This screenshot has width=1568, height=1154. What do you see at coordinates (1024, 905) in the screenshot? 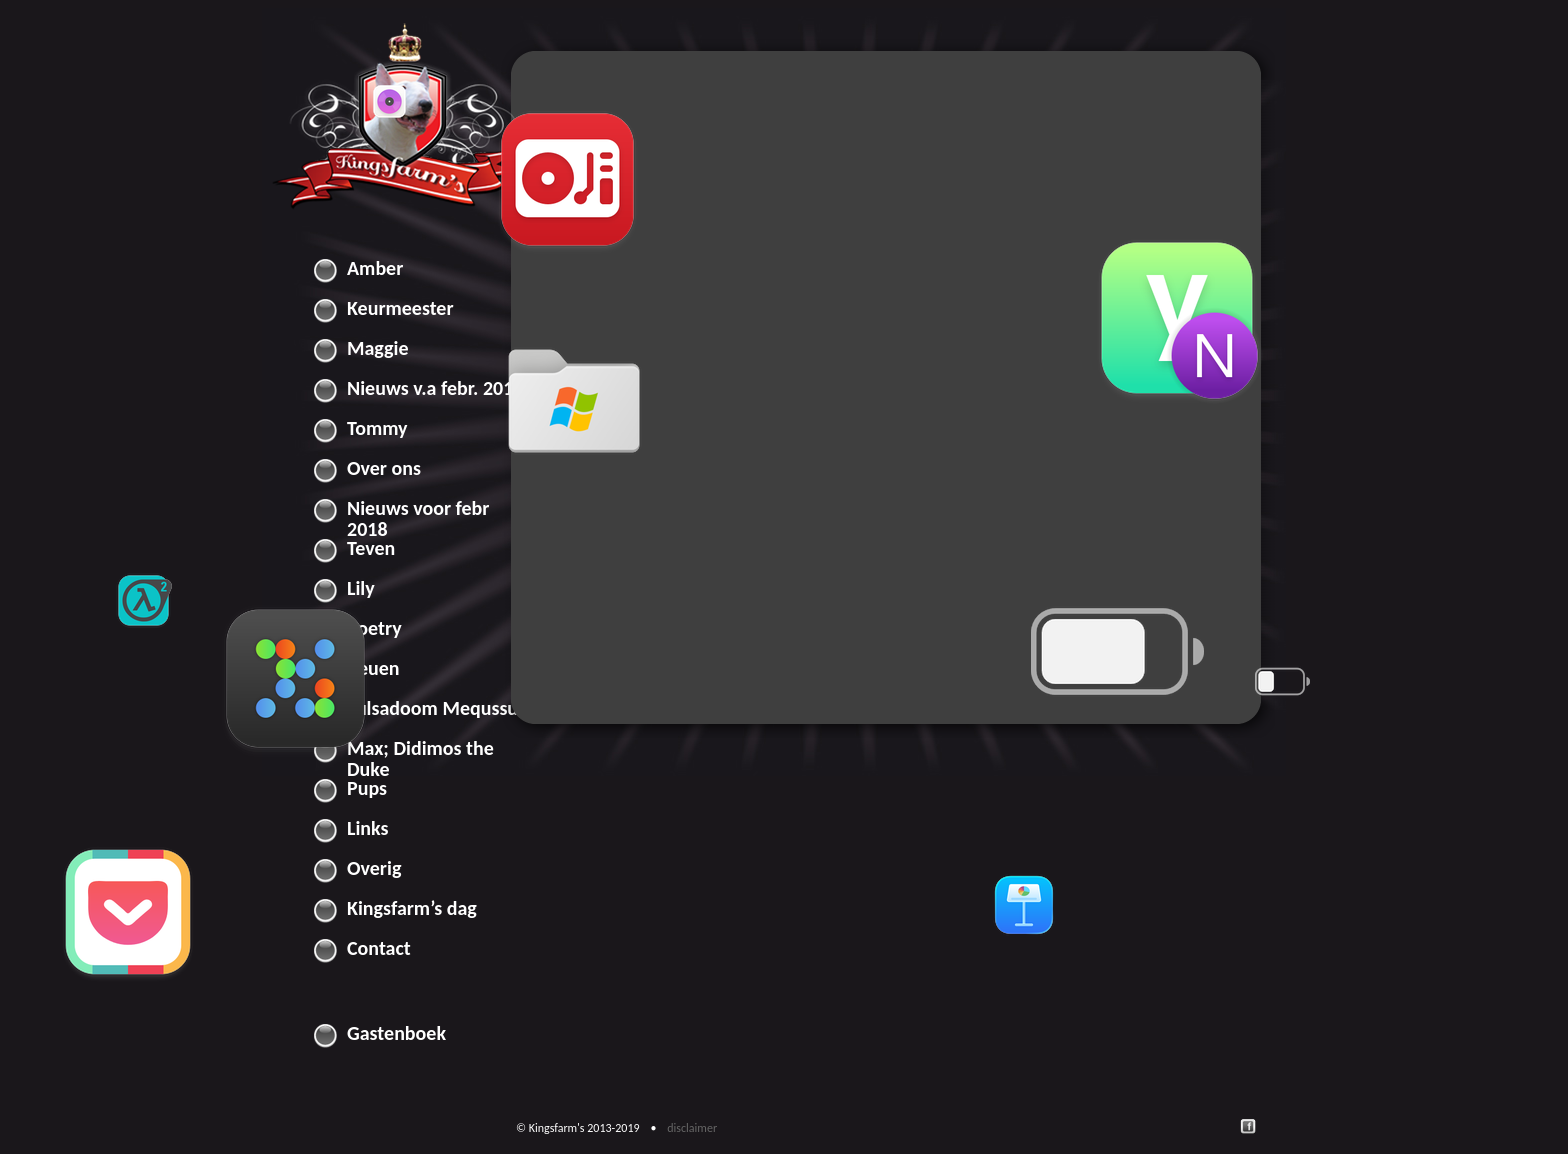
I see `open LibreOffice Writer document editor` at bounding box center [1024, 905].